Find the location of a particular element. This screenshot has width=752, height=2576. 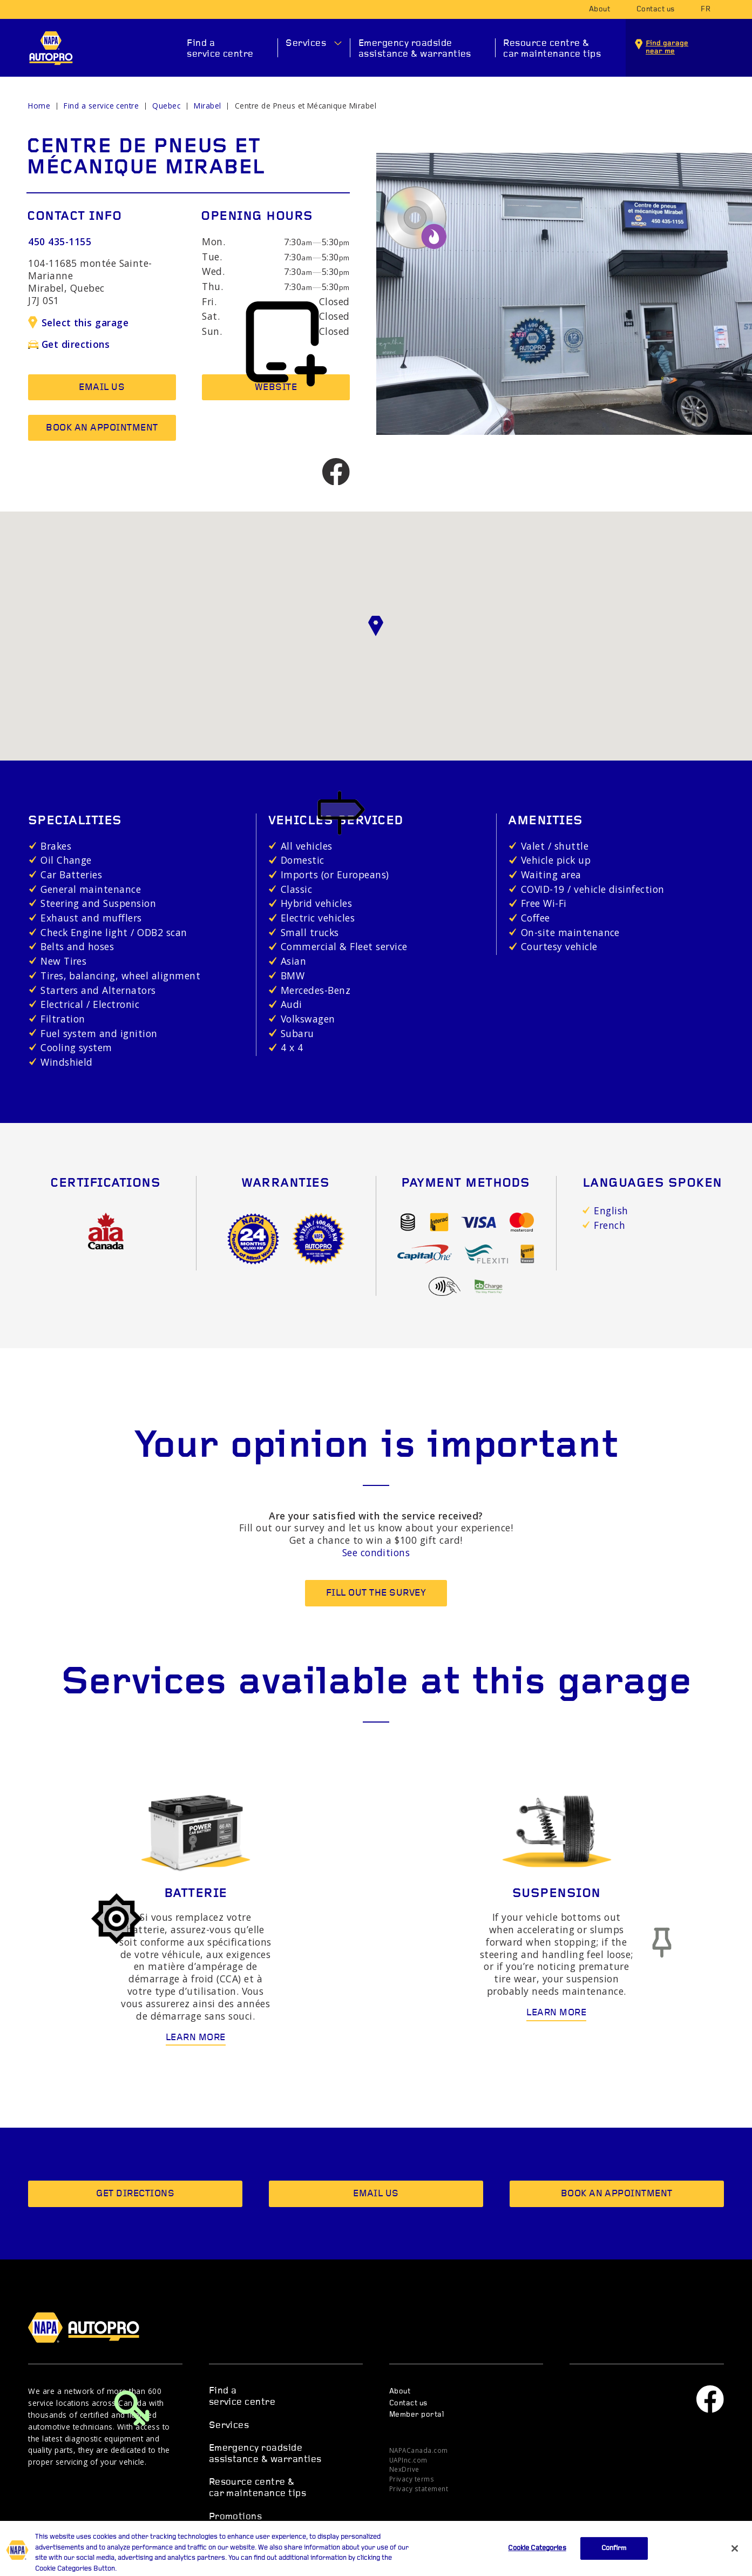

adjust screen brightness settings is located at coordinates (117, 1919).